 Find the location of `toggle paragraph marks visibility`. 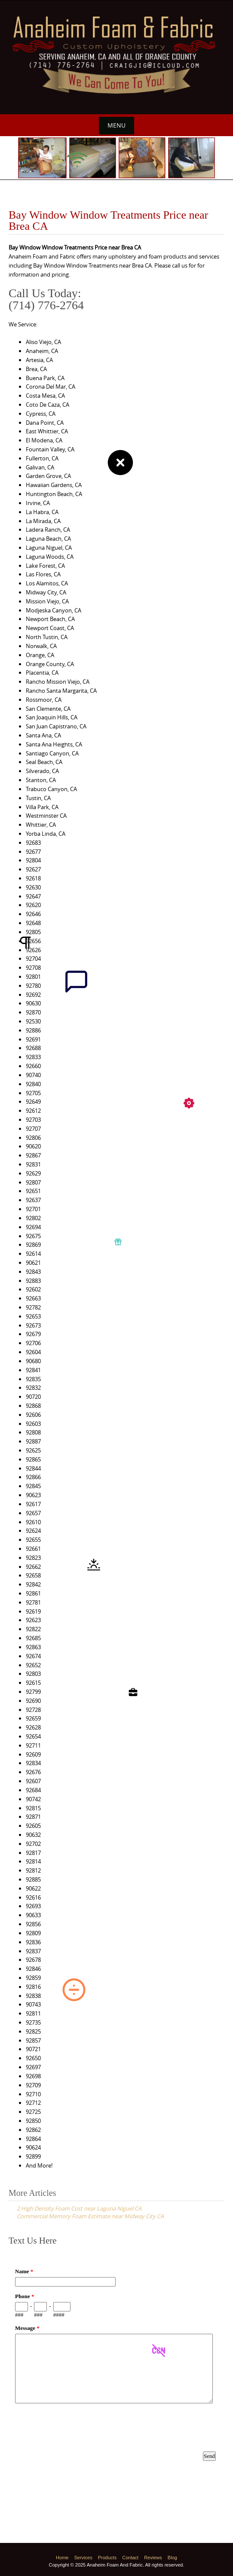

toggle paragraph marks visibility is located at coordinates (25, 943).